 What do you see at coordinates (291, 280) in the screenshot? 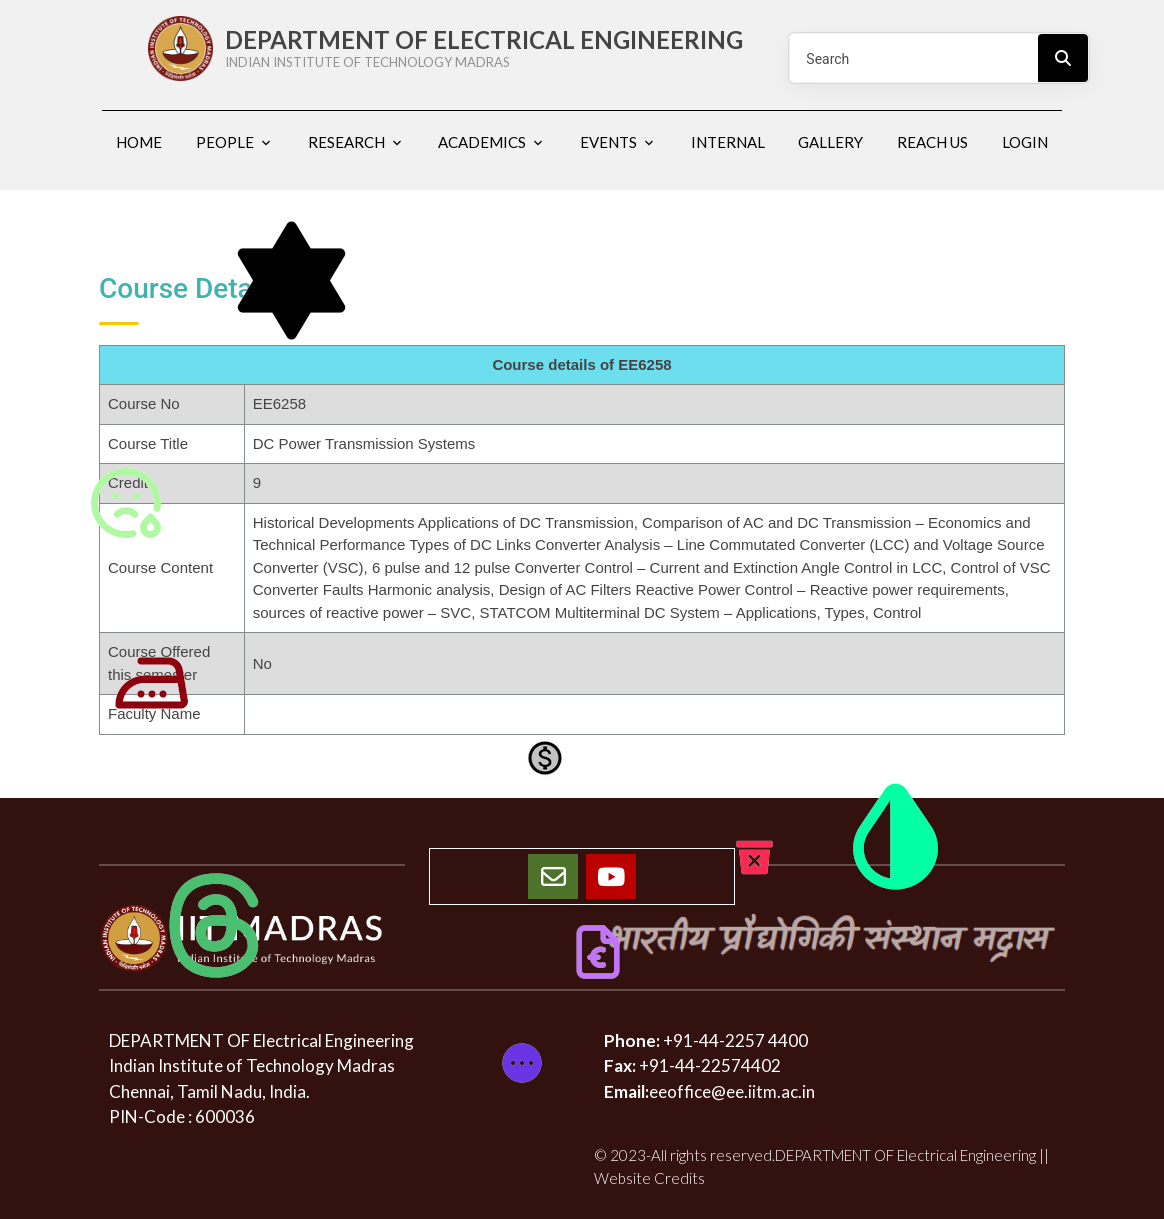
I see `indicates jewish or hebrew content` at bounding box center [291, 280].